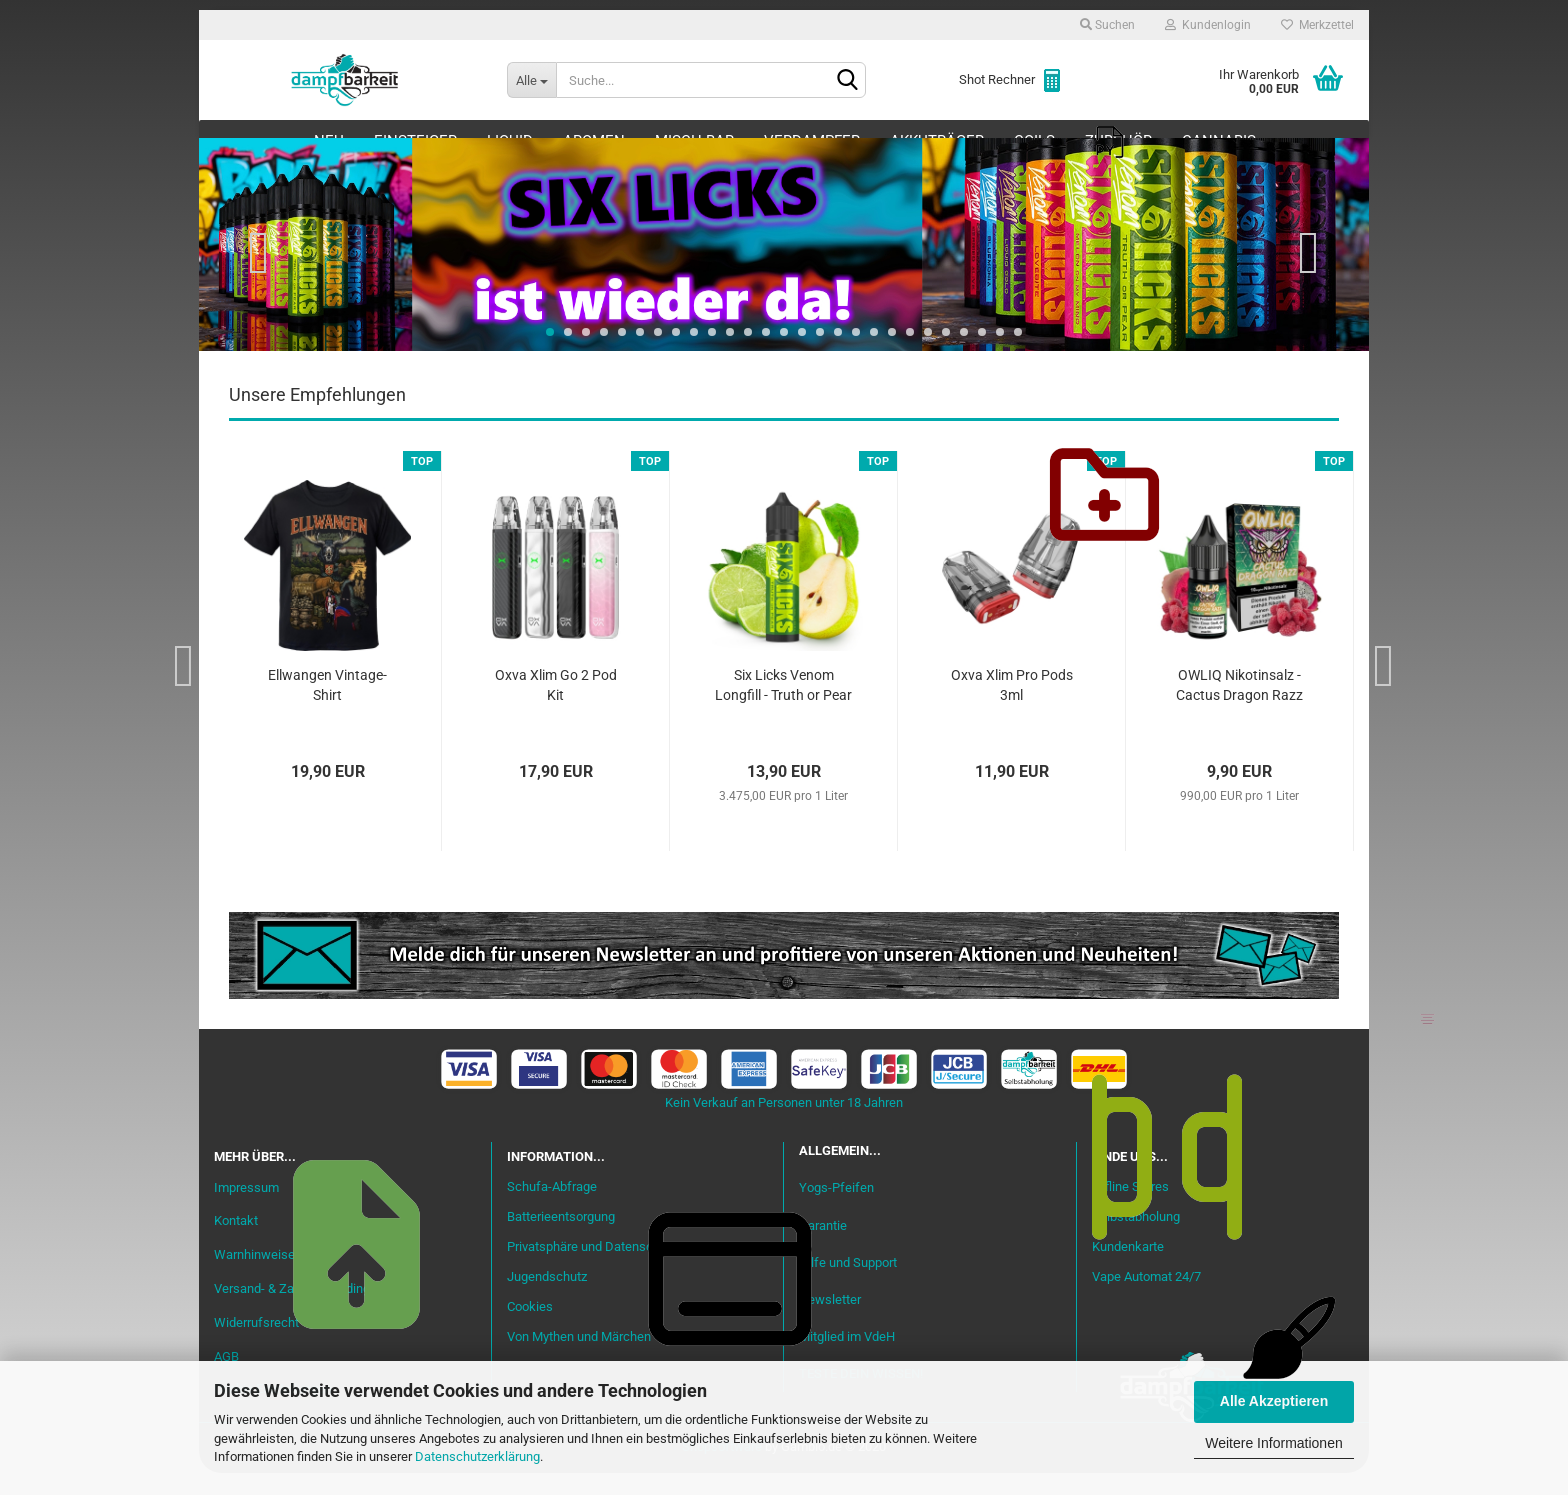 This screenshot has height=1495, width=1568. I want to click on center align text, so click(1427, 1019).